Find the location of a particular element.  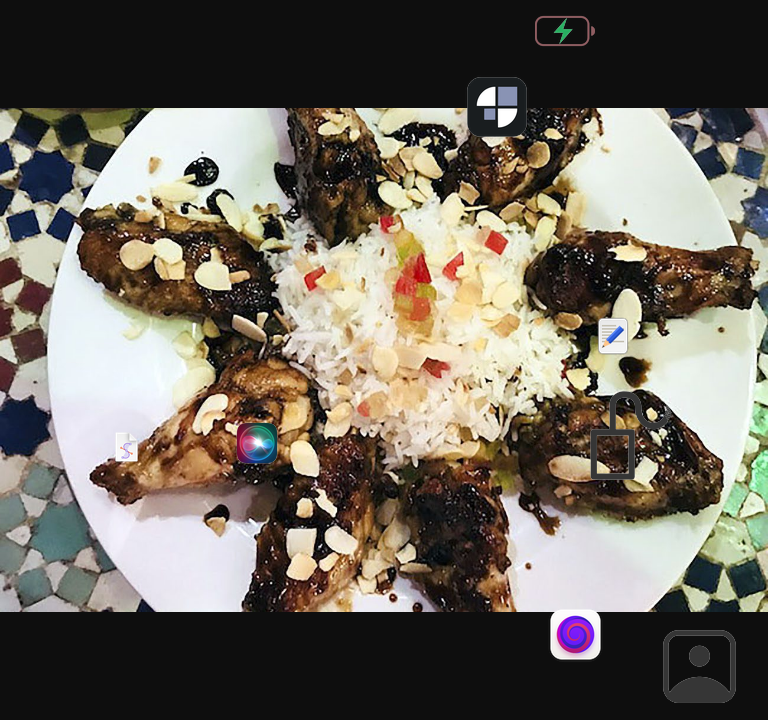

open transporter app for uploading content to app store connect is located at coordinates (575, 634).